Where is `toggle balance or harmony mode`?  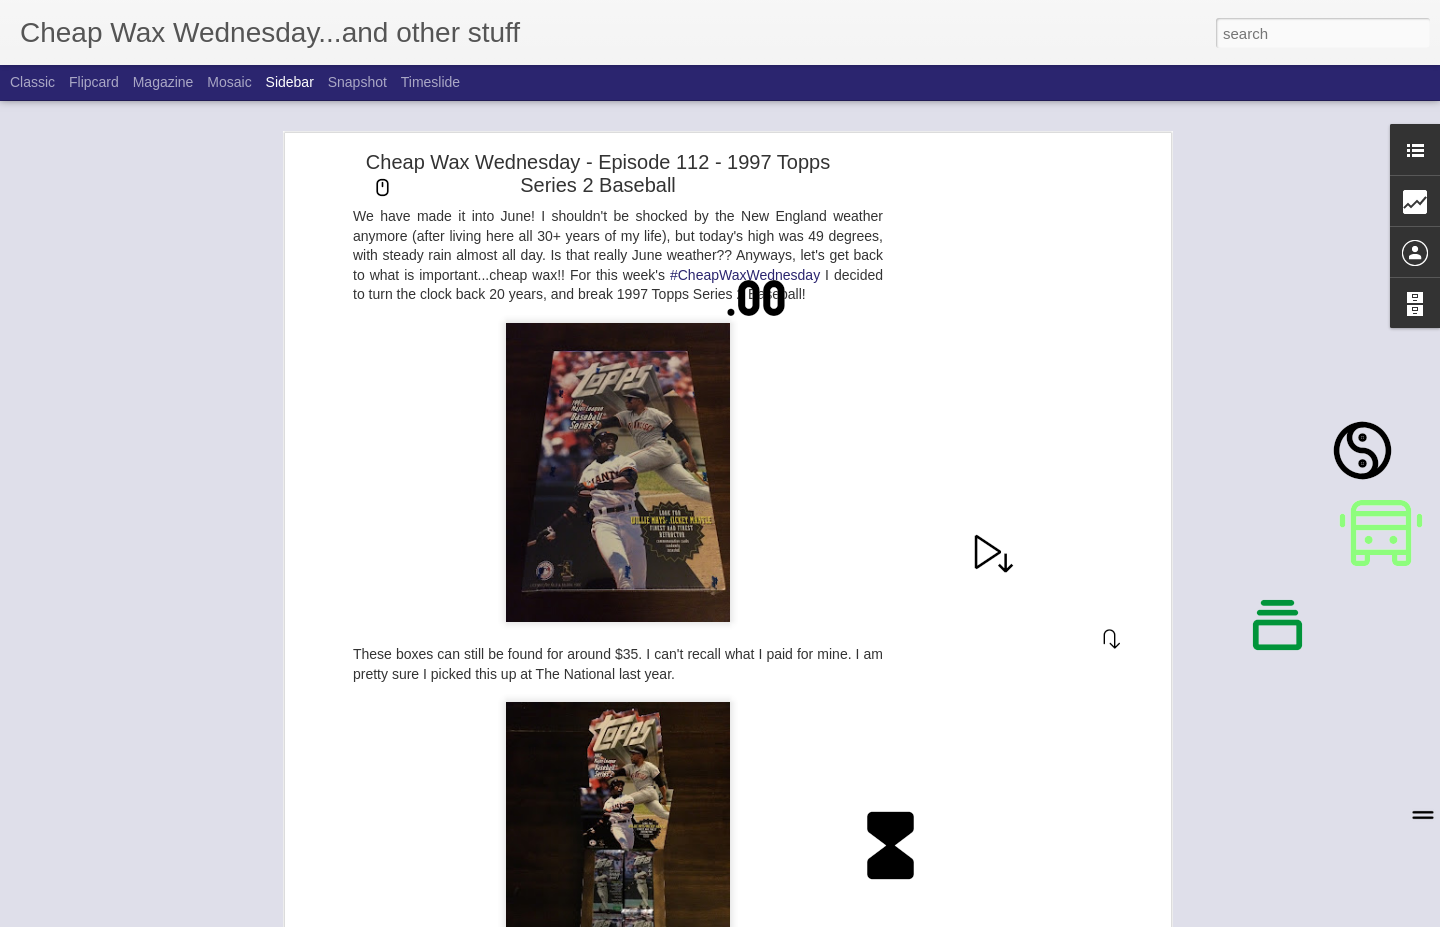 toggle balance or harmony mode is located at coordinates (1362, 450).